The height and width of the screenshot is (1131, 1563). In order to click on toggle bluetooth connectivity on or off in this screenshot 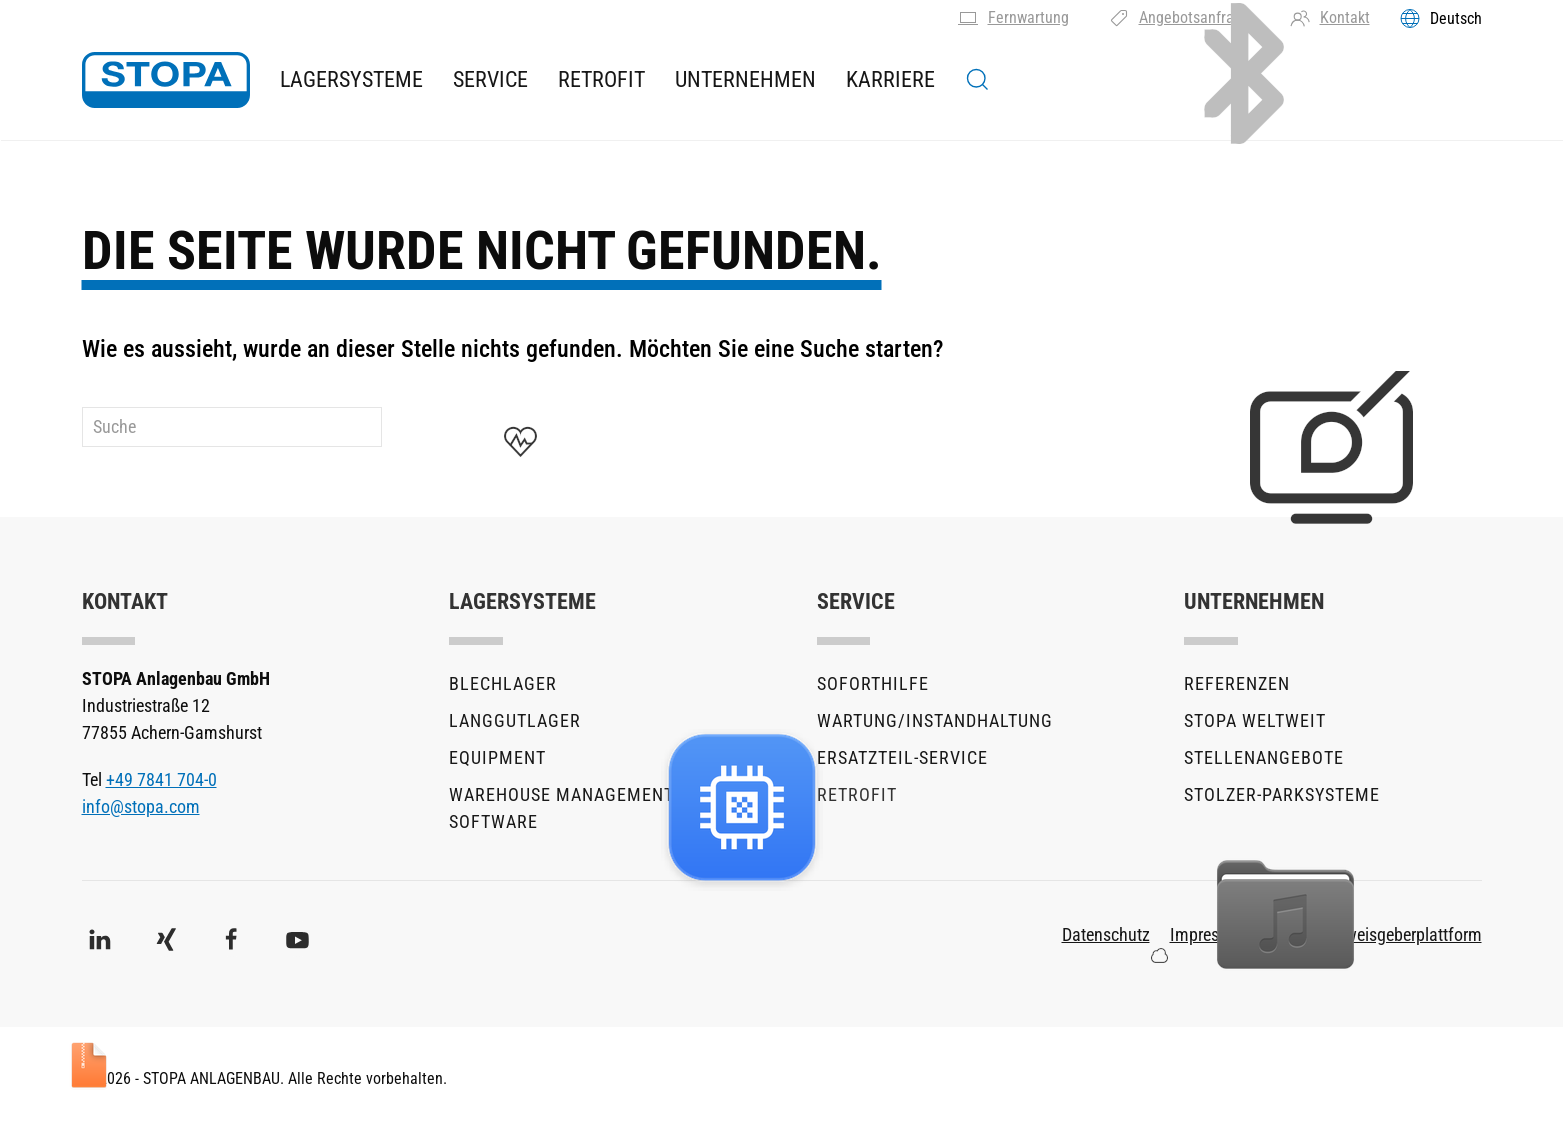, I will do `click(1248, 73)`.